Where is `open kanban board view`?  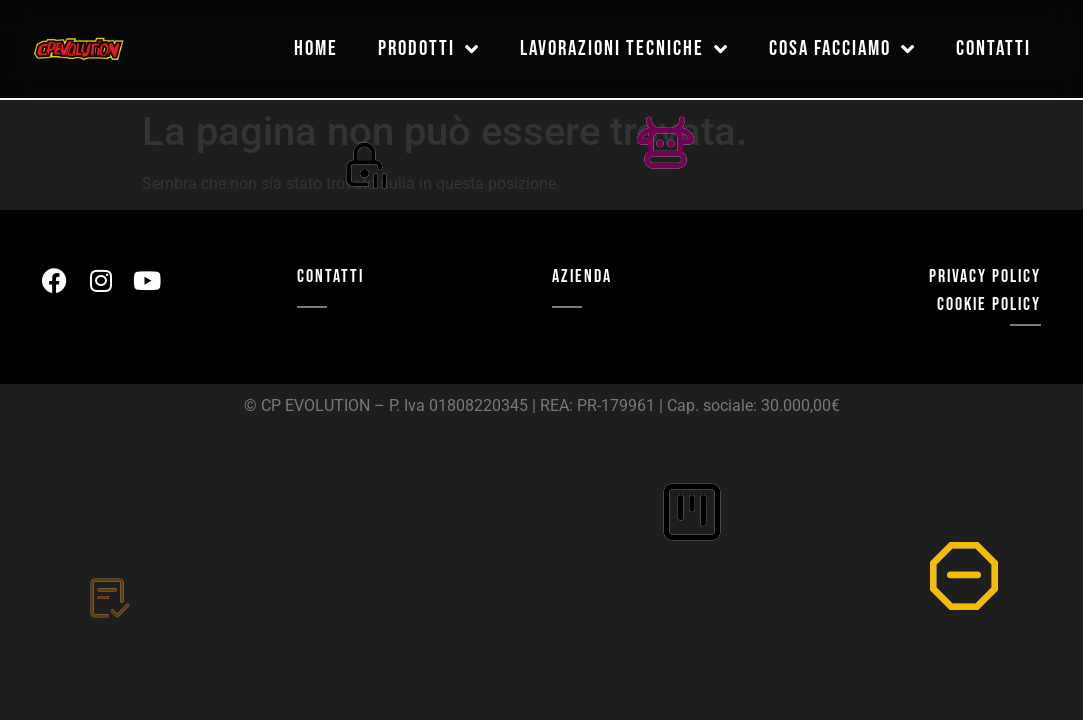 open kanban board view is located at coordinates (692, 512).